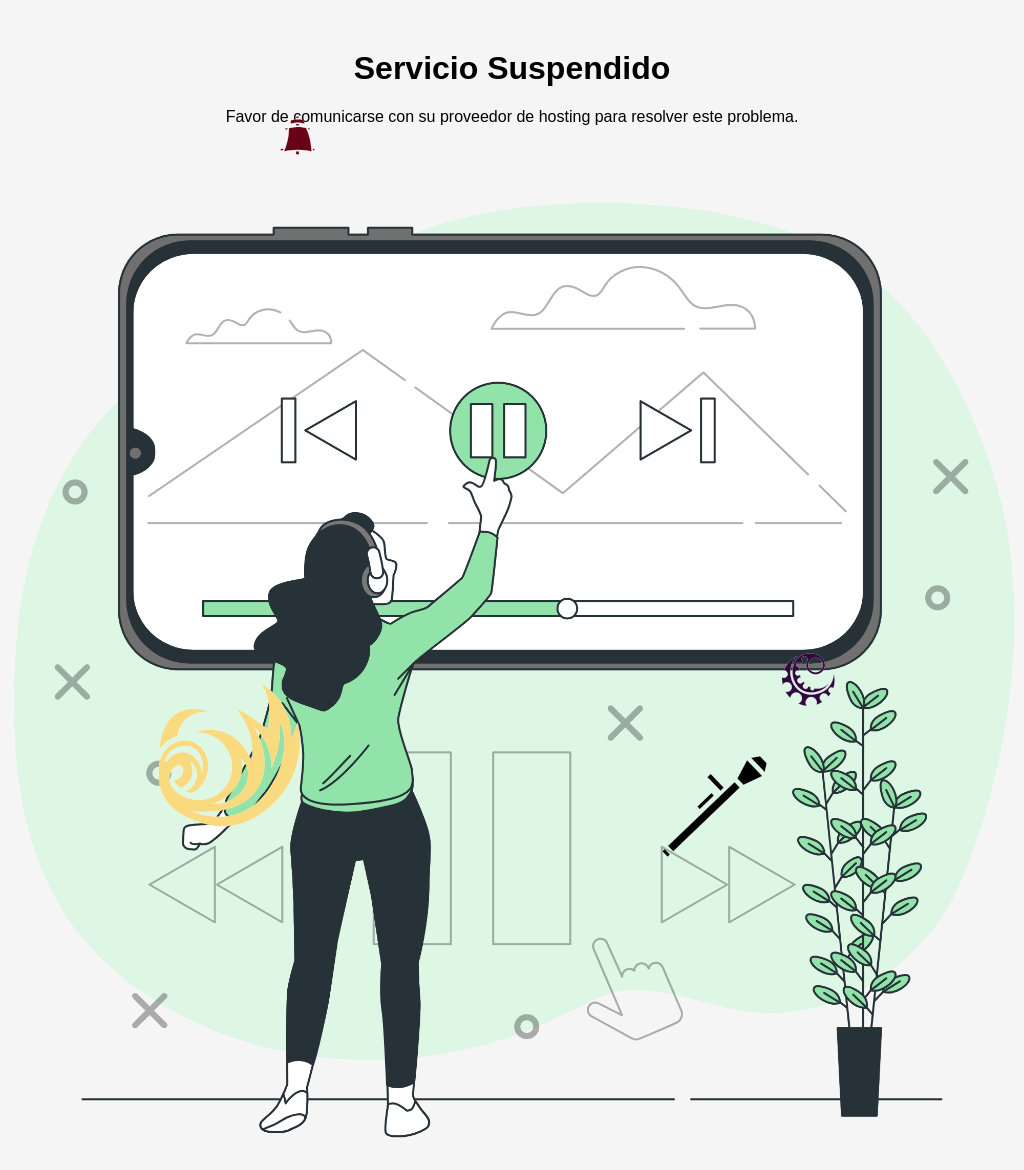 The width and height of the screenshot is (1024, 1170). Describe the element at coordinates (297, 135) in the screenshot. I see `navigate to sailing or boat-related content` at that location.